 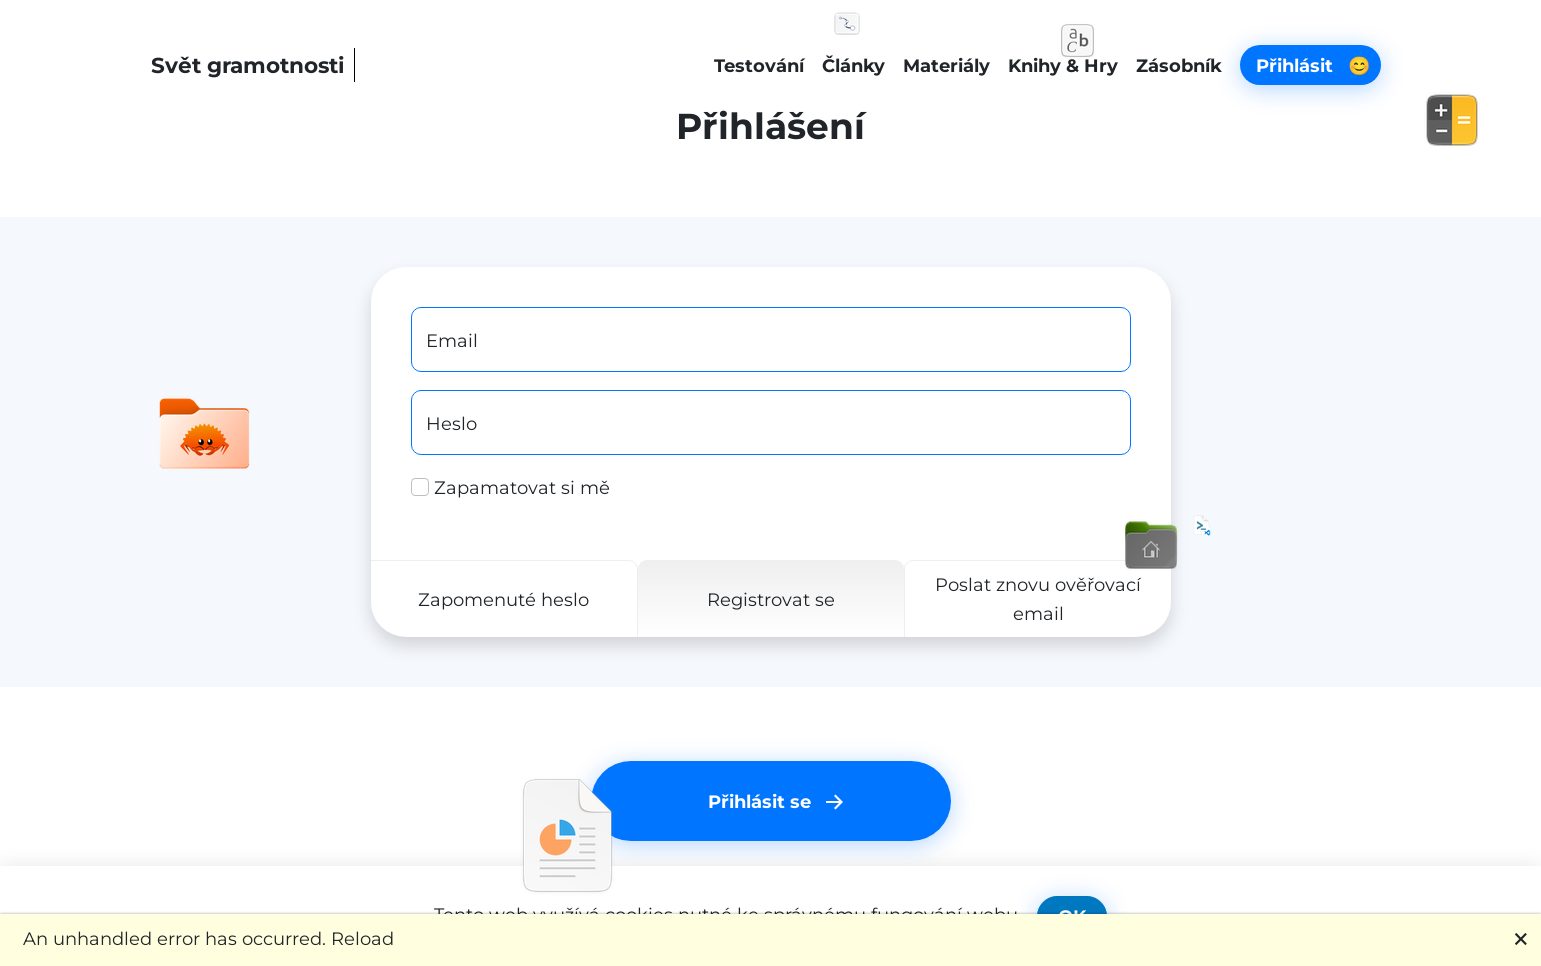 I want to click on open a presentation file, so click(x=567, y=835).